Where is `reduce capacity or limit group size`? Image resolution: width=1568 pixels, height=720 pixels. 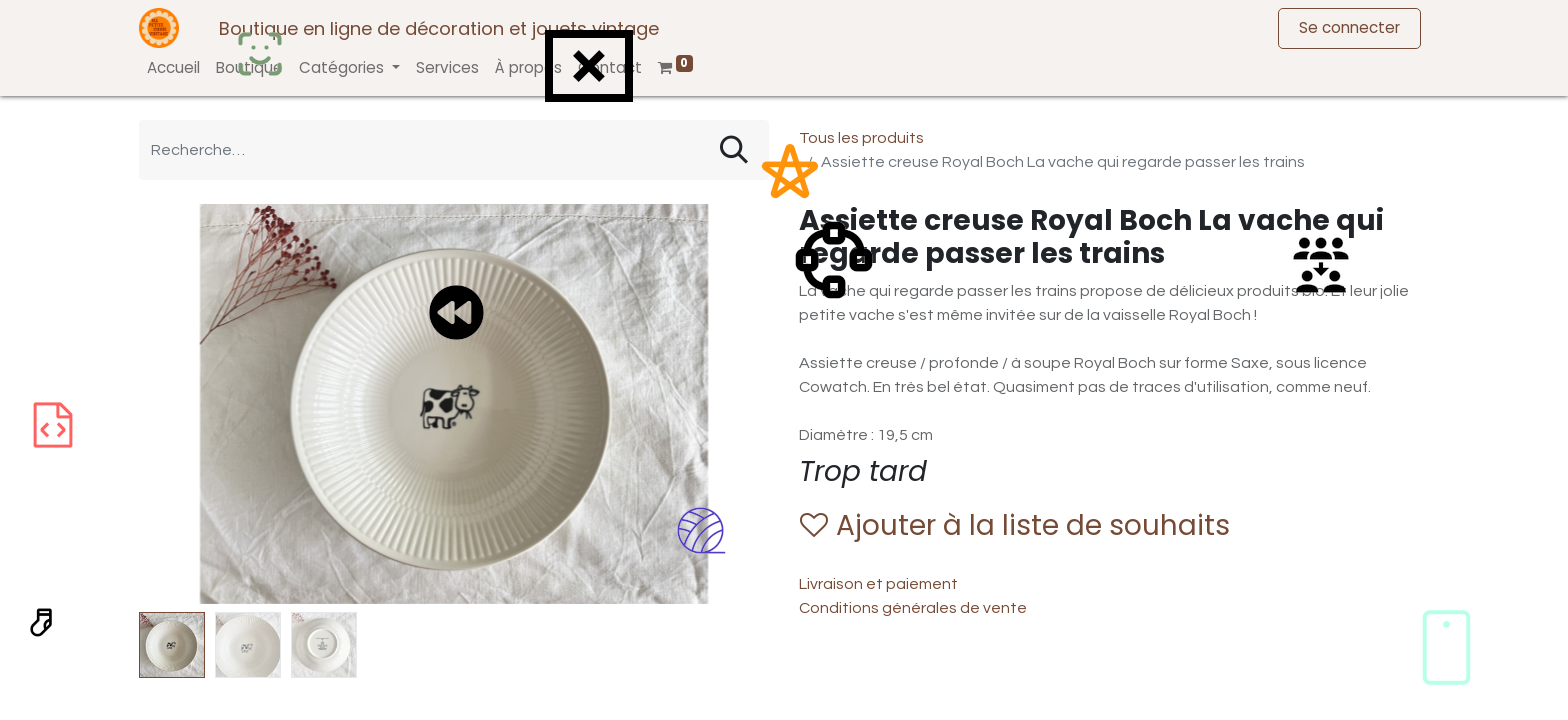
reduce capacity or limit group size is located at coordinates (1321, 265).